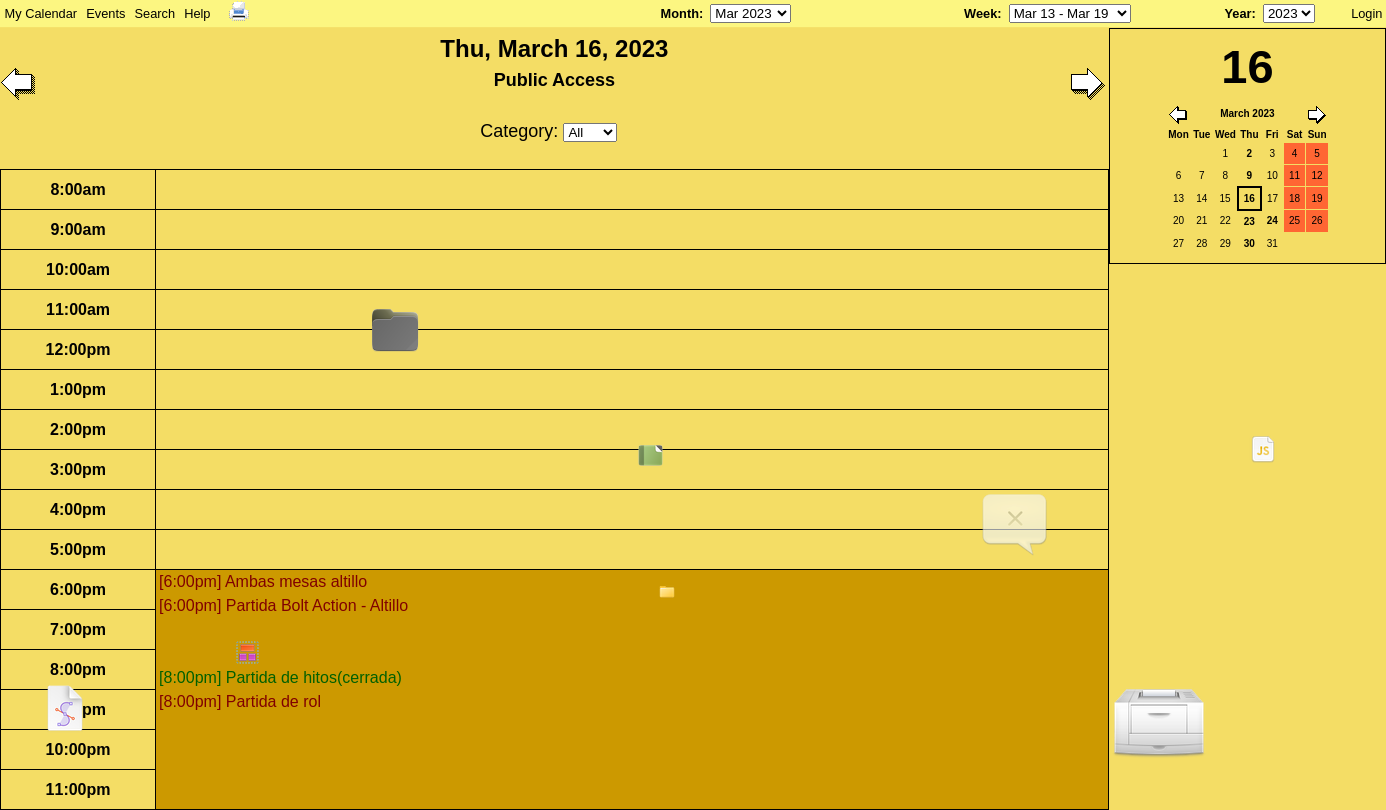  What do you see at coordinates (1015, 524) in the screenshot?
I see `indicates a user is offline or unavailable` at bounding box center [1015, 524].